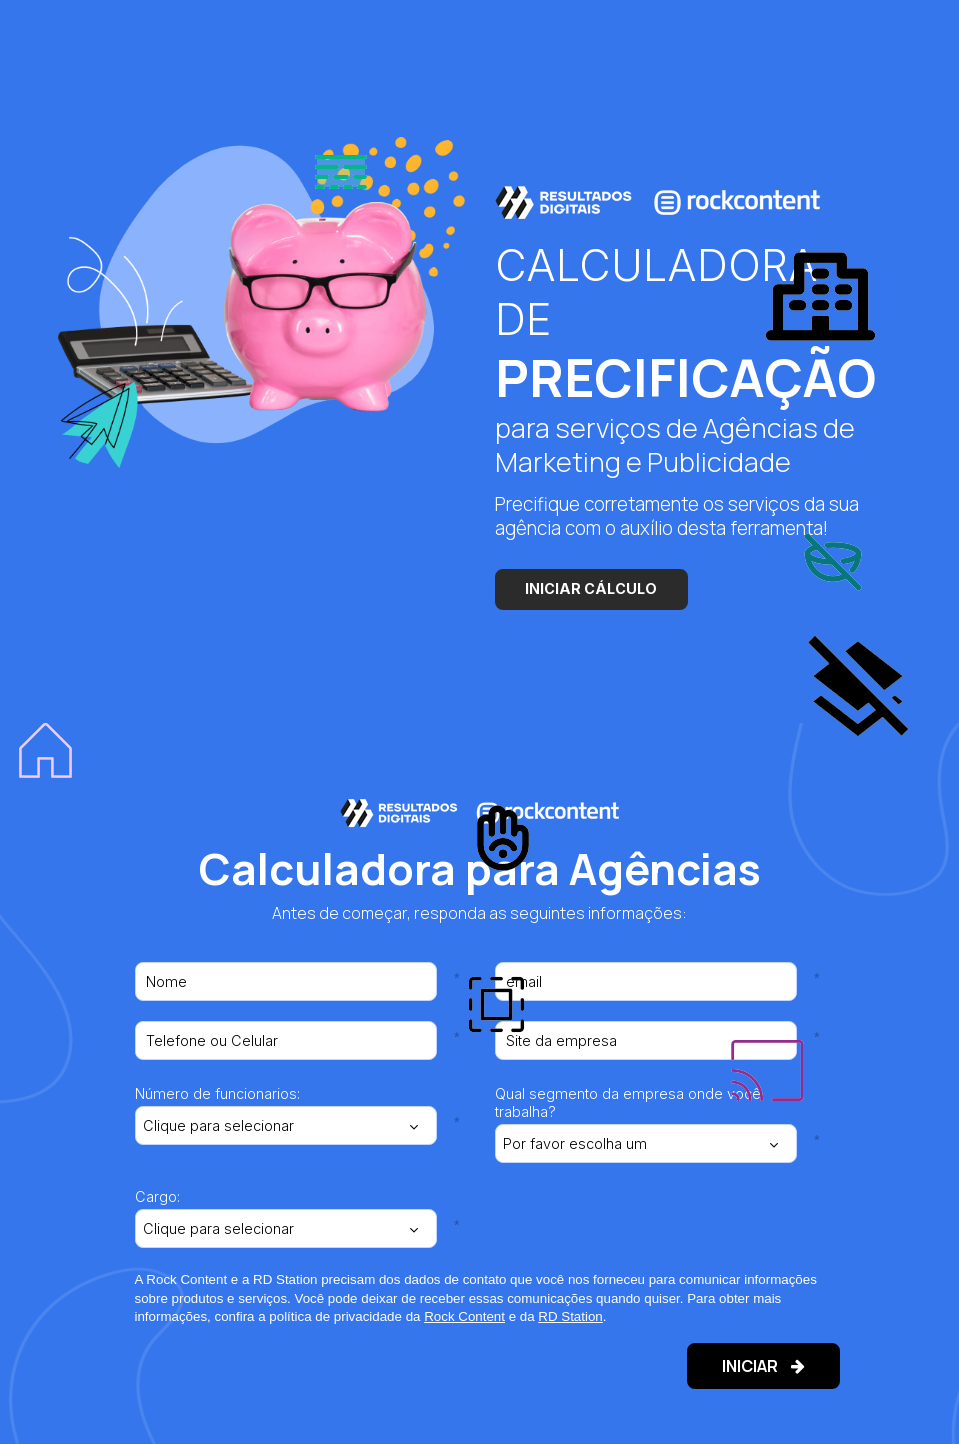 The image size is (959, 1444). I want to click on apply a gradient effect to selected element, so click(341, 173).